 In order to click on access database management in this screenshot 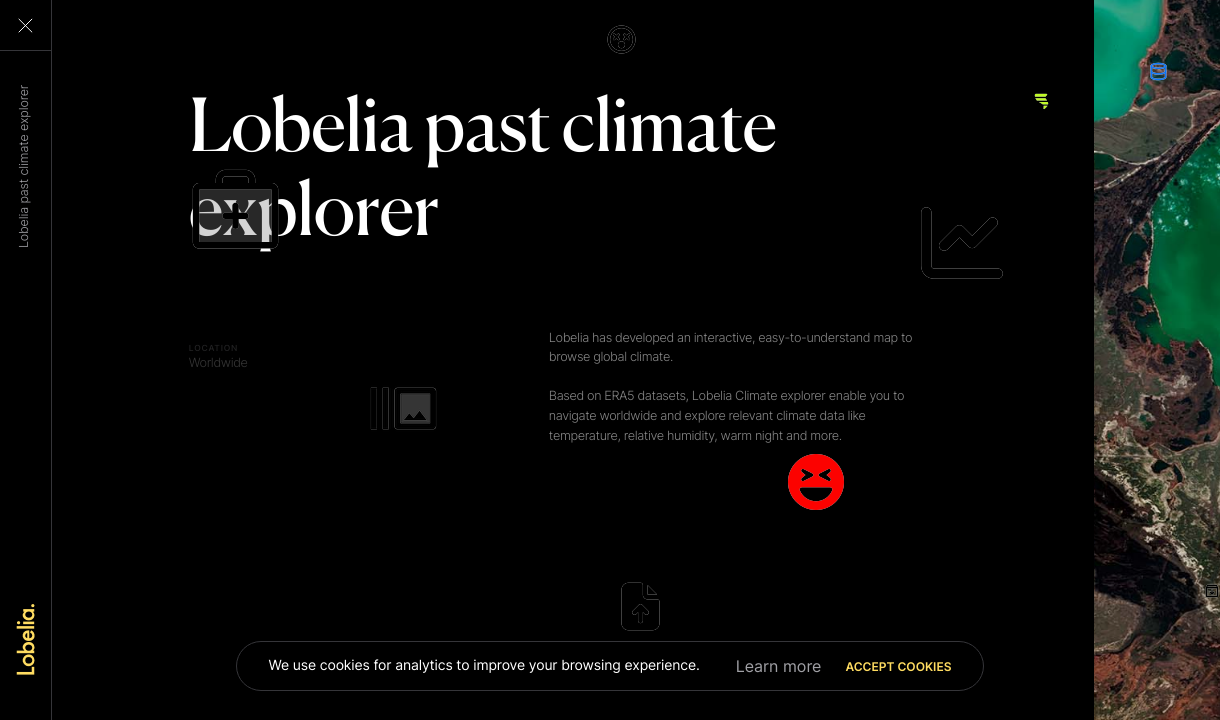, I will do `click(1158, 71)`.